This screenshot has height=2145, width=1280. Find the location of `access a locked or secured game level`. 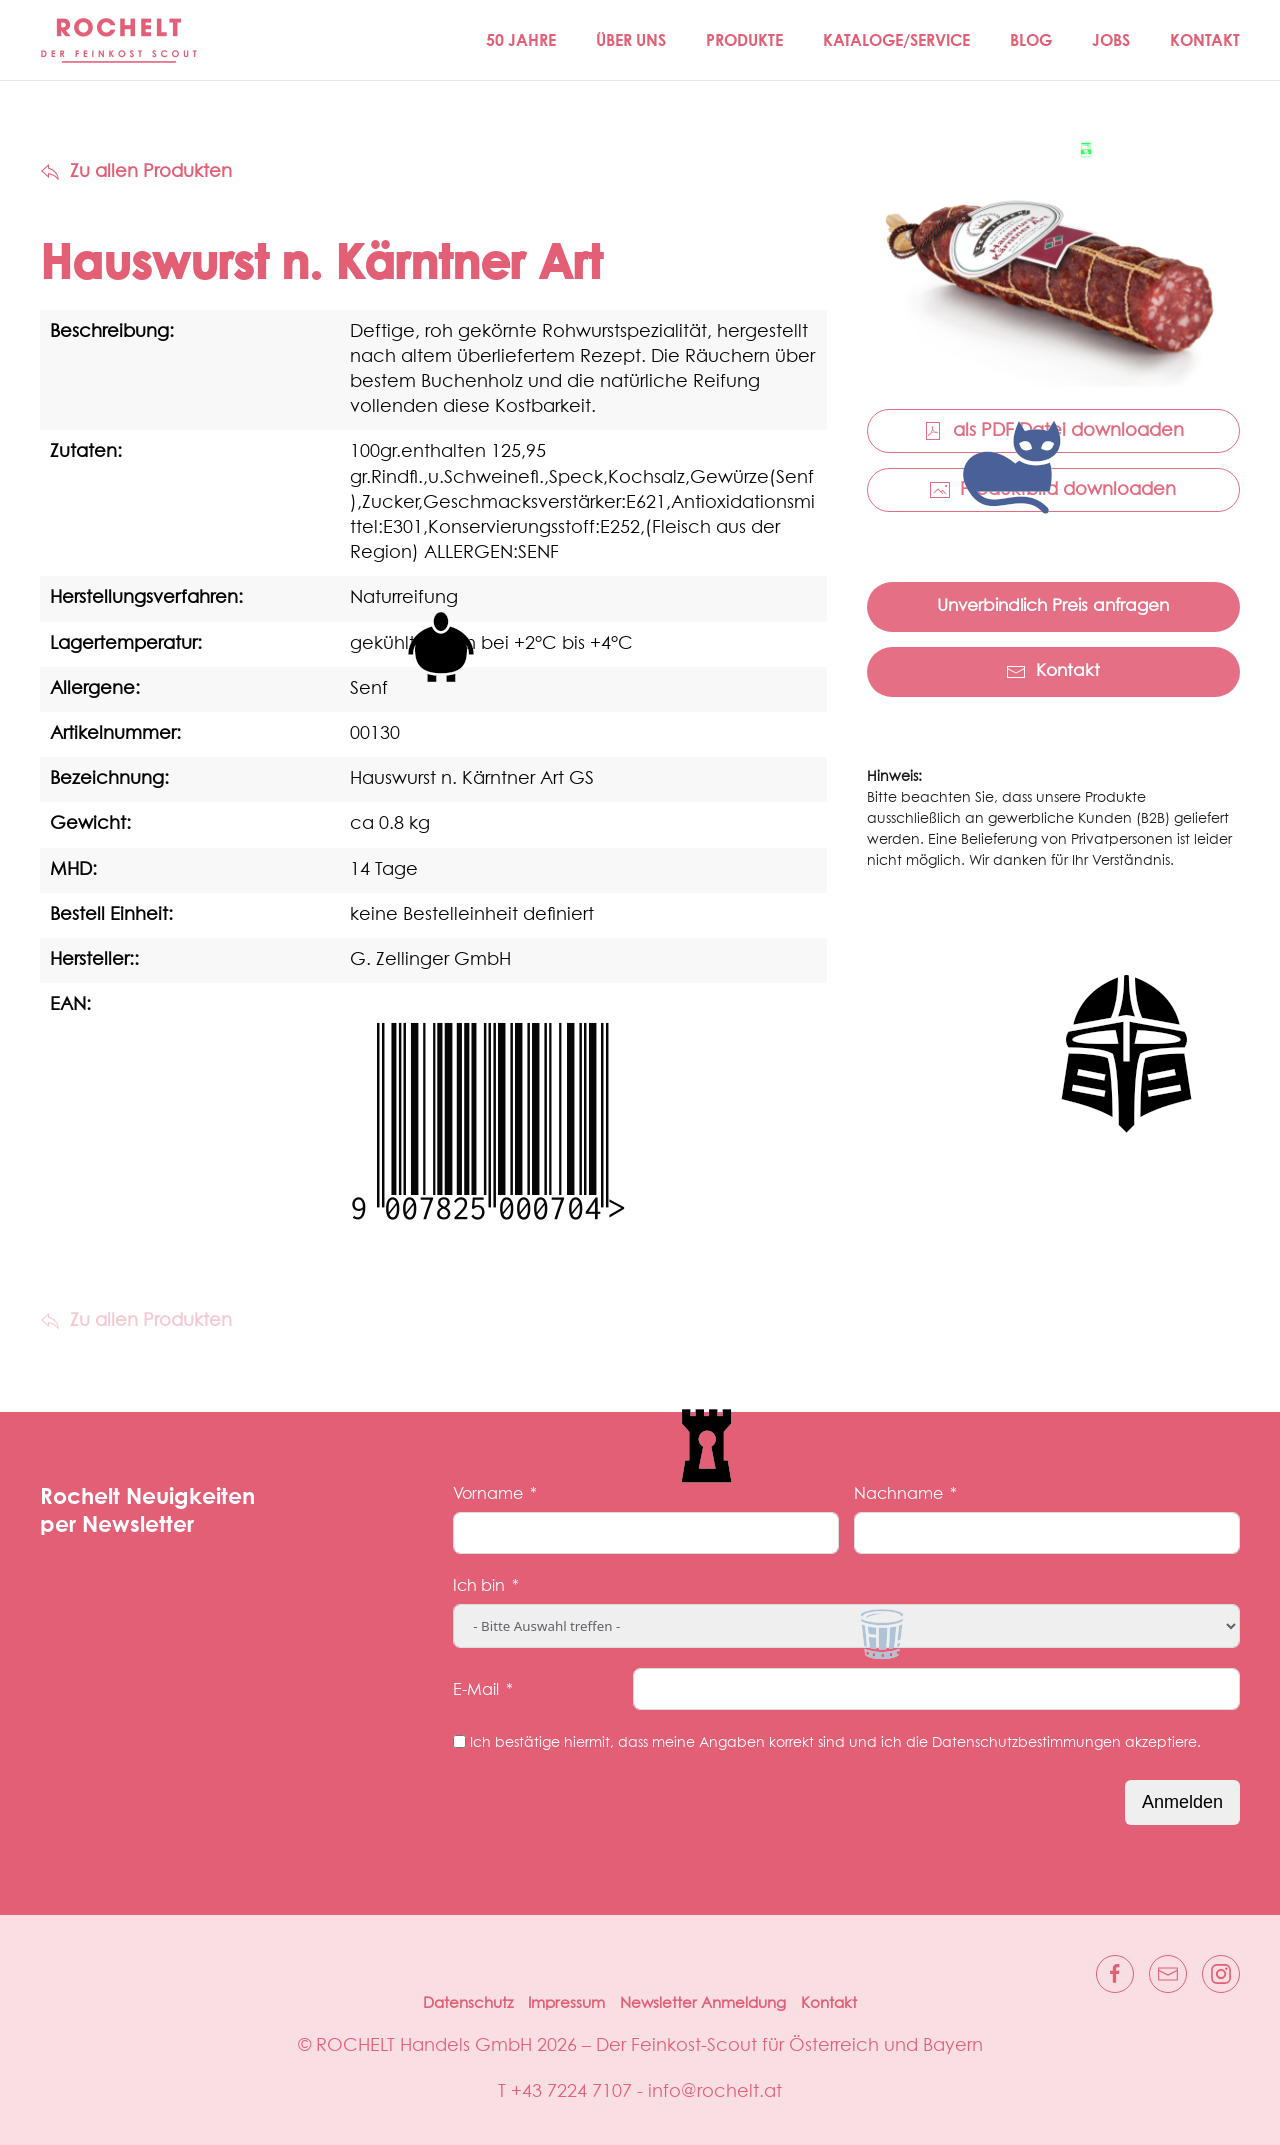

access a locked or secured game level is located at coordinates (706, 1446).